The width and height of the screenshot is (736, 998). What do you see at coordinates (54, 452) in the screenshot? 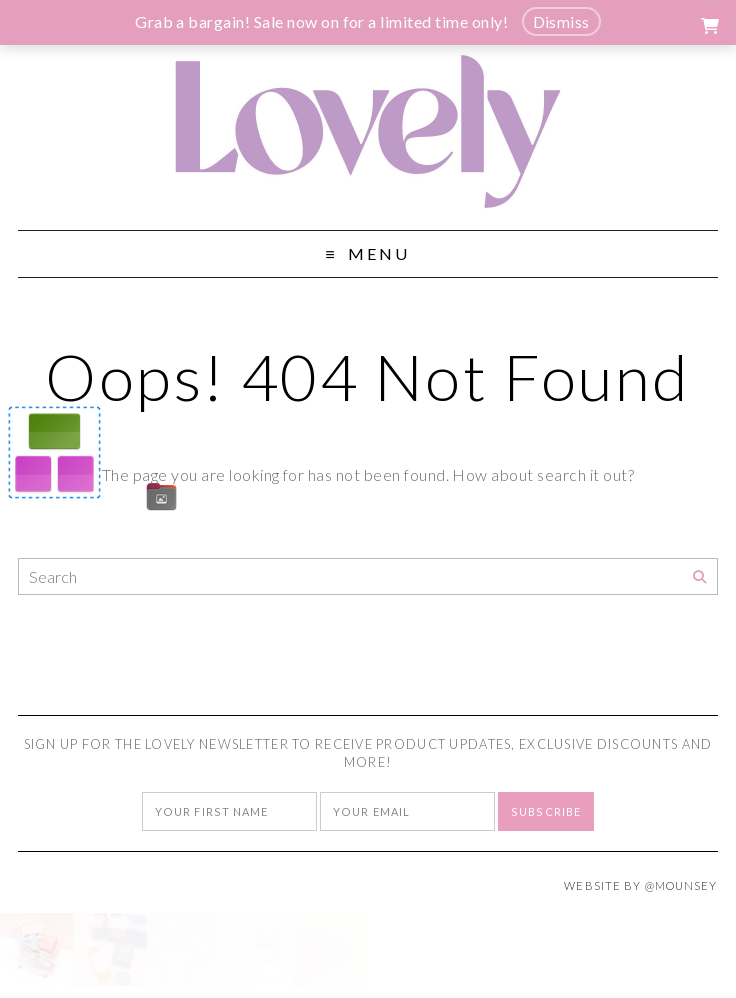
I see `select all items in the current view` at bounding box center [54, 452].